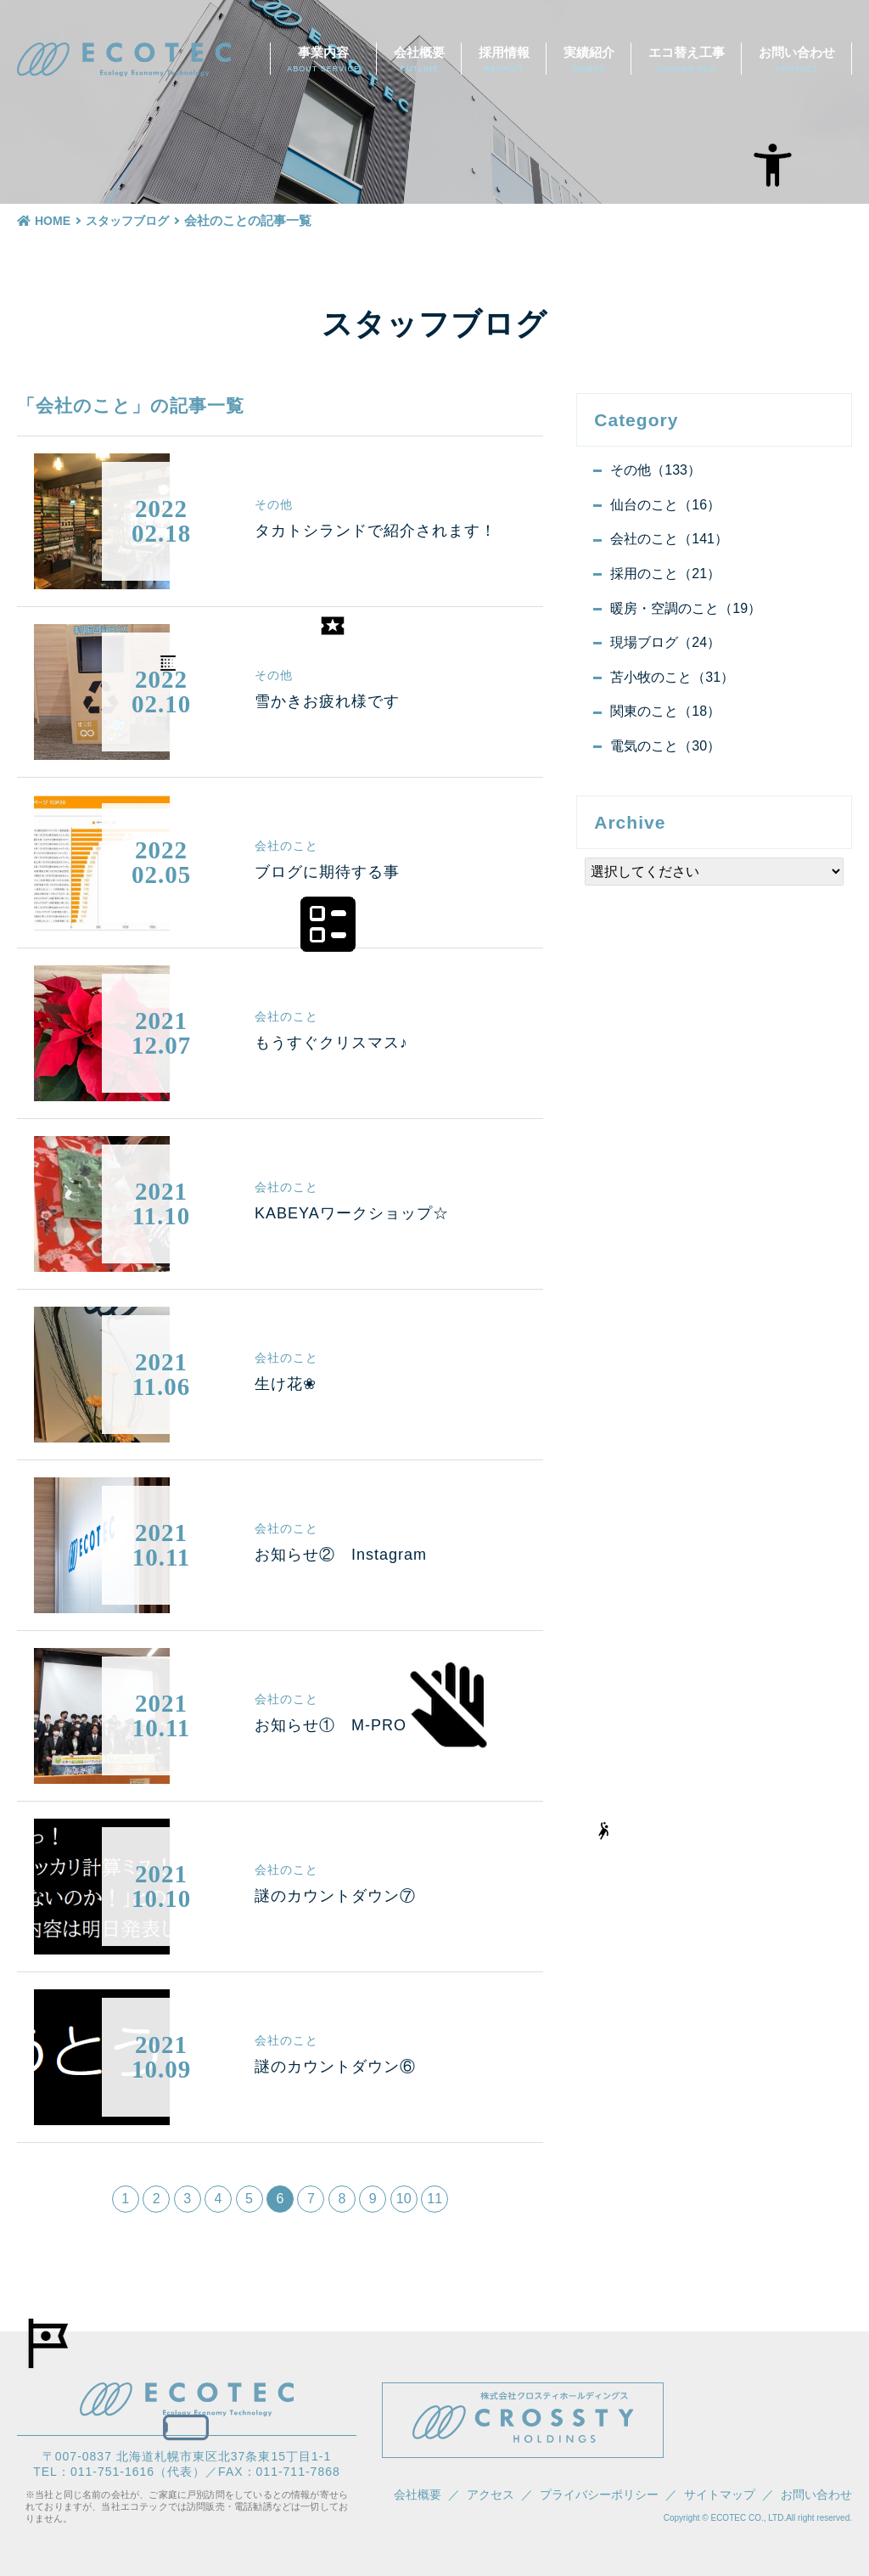 Image resolution: width=869 pixels, height=2576 pixels. I want to click on access accessibility settings, so click(772, 165).